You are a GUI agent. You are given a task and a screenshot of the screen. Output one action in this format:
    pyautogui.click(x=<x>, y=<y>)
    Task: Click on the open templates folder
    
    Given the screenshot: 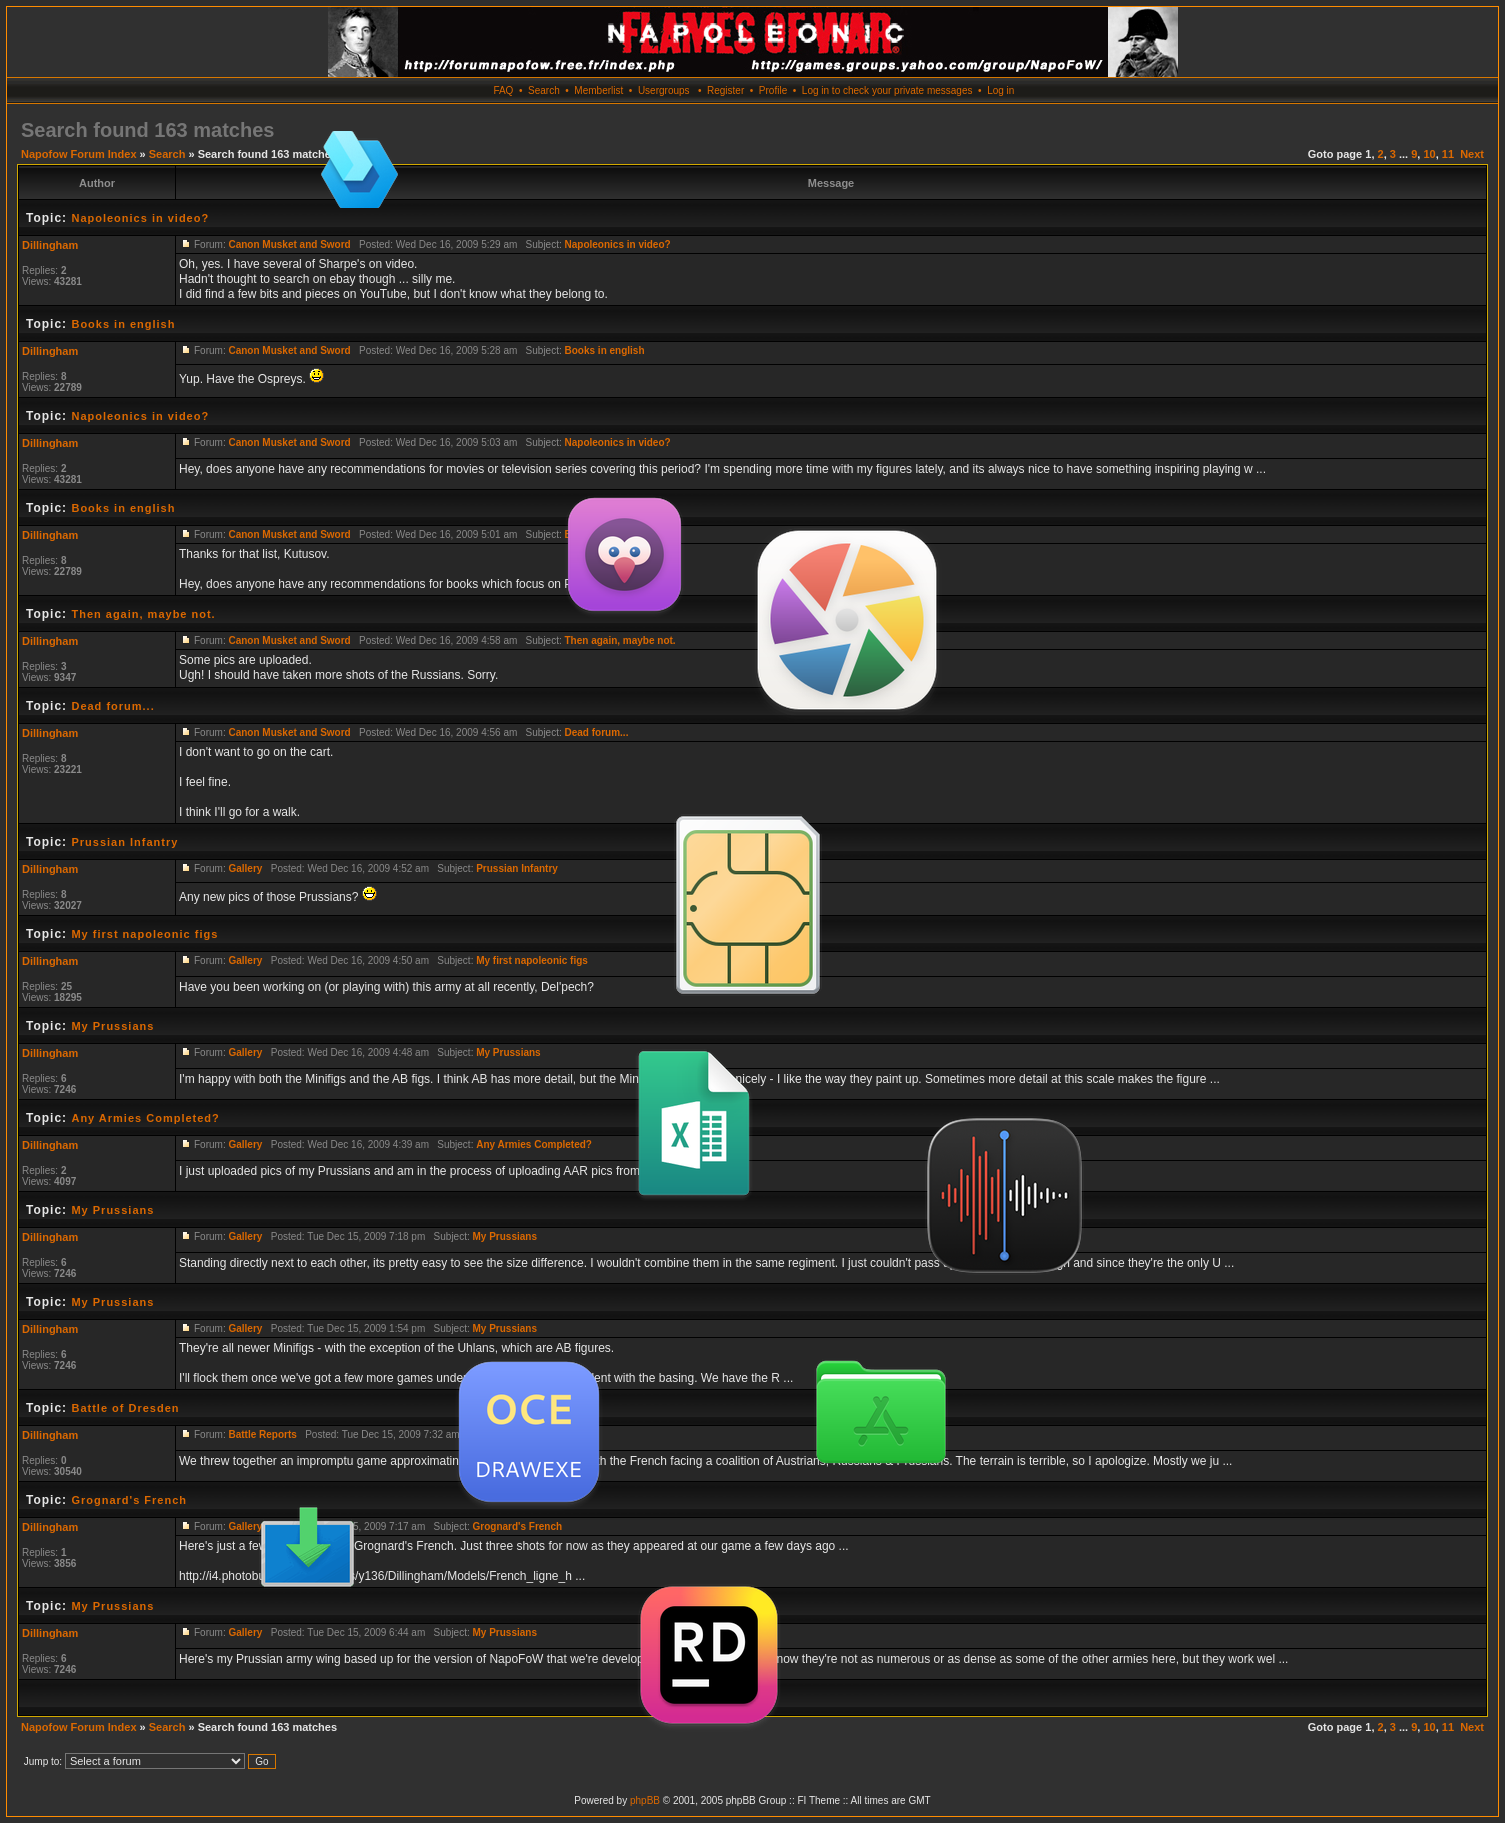 What is the action you would take?
    pyautogui.click(x=881, y=1412)
    